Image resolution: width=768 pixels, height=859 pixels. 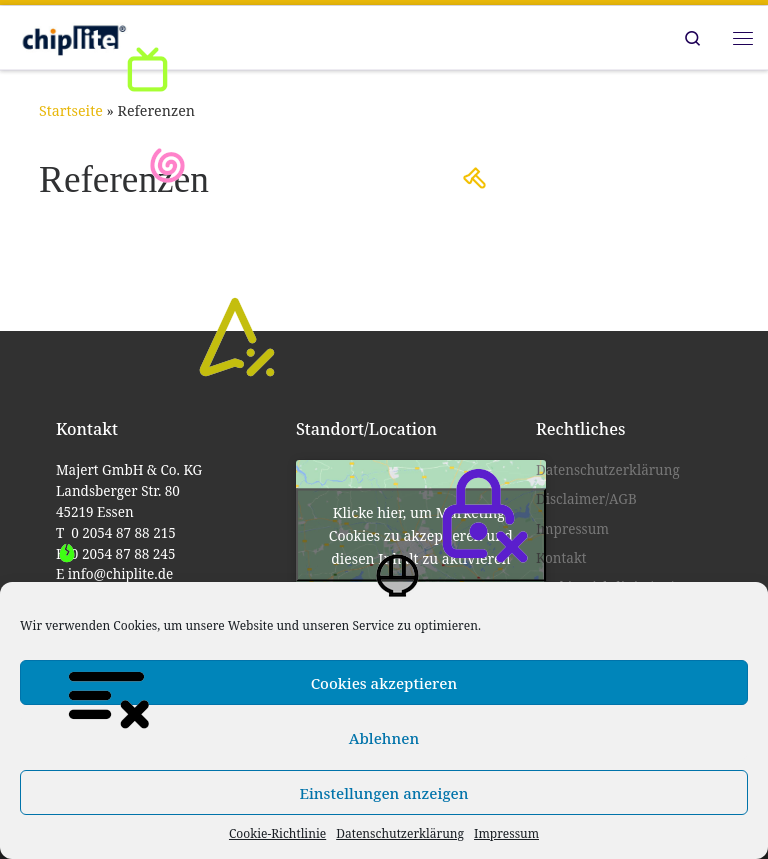 What do you see at coordinates (474, 178) in the screenshot?
I see `access crafting or woodcutting tools` at bounding box center [474, 178].